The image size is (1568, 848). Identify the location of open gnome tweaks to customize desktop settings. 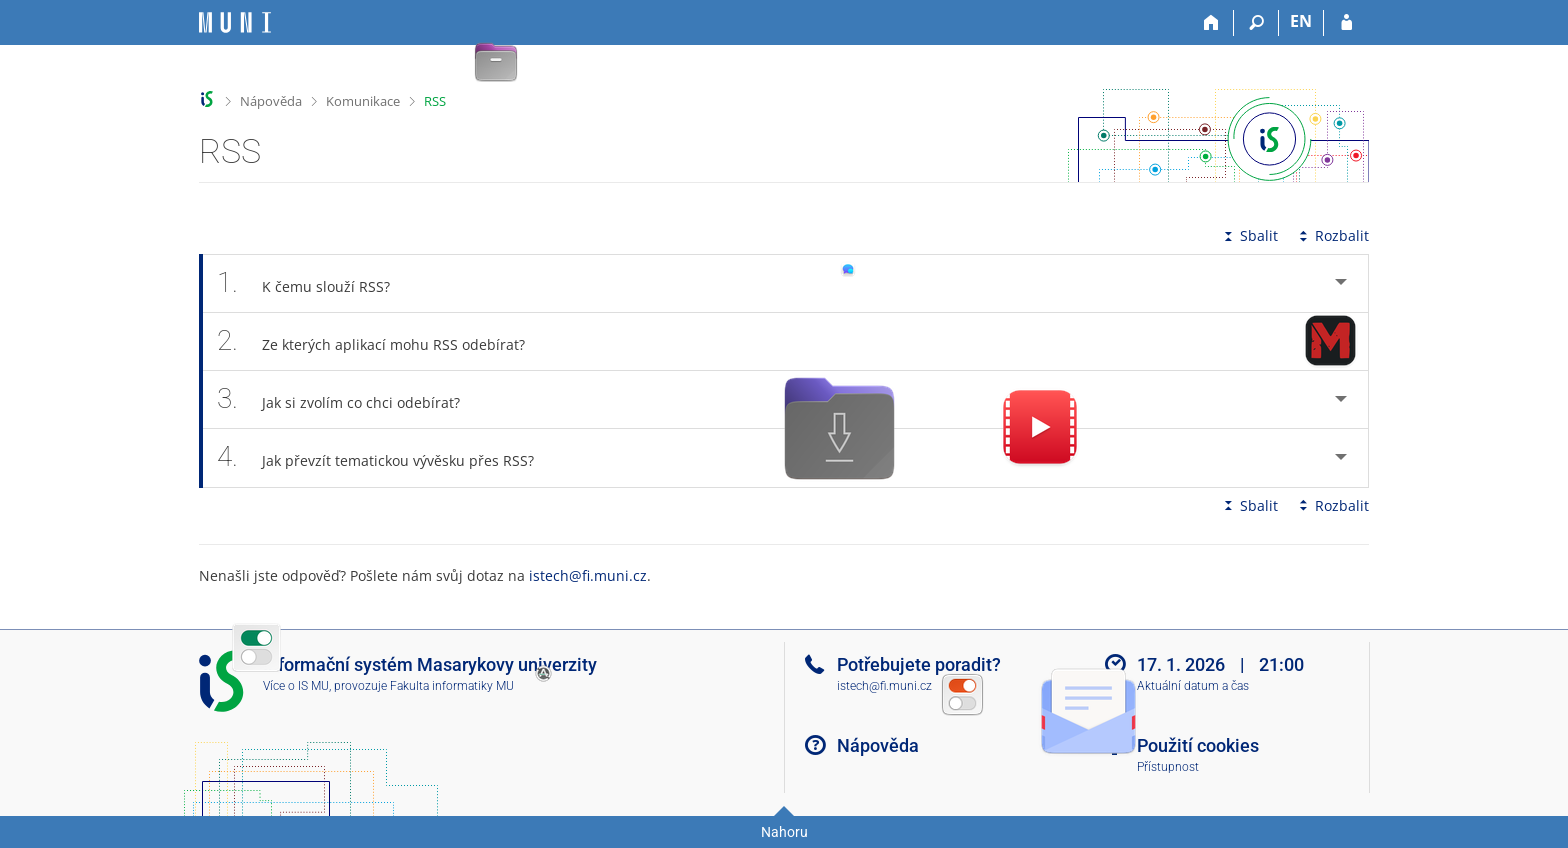
(256, 647).